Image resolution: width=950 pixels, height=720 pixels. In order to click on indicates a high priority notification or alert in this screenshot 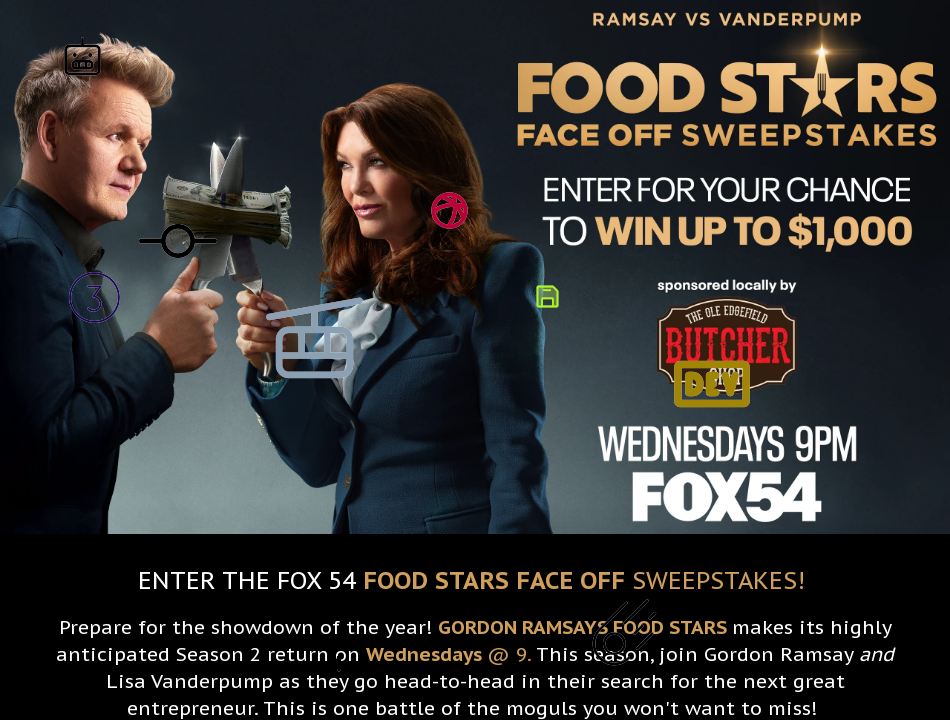, I will do `click(339, 664)`.